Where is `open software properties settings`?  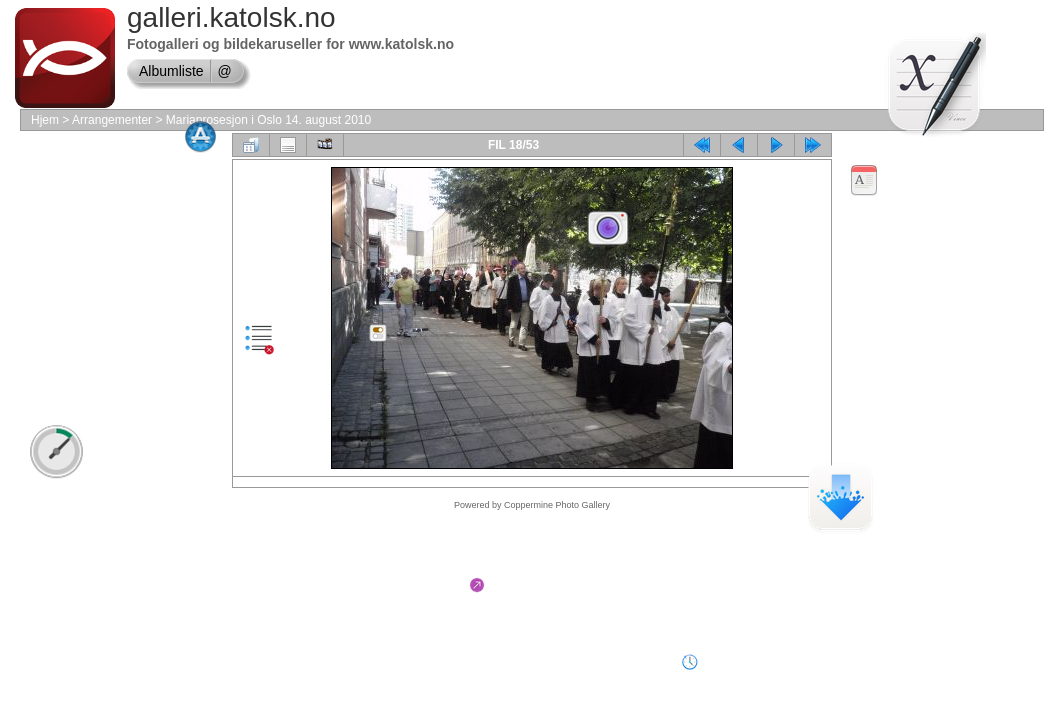 open software properties settings is located at coordinates (200, 136).